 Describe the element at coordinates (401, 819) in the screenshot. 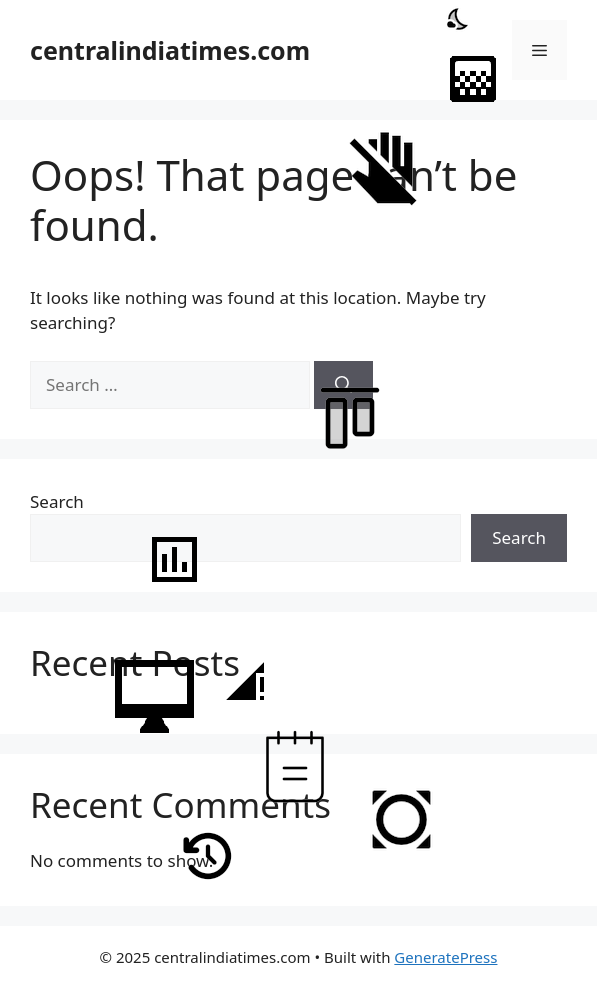

I see `expand content to fullscreen mode` at that location.